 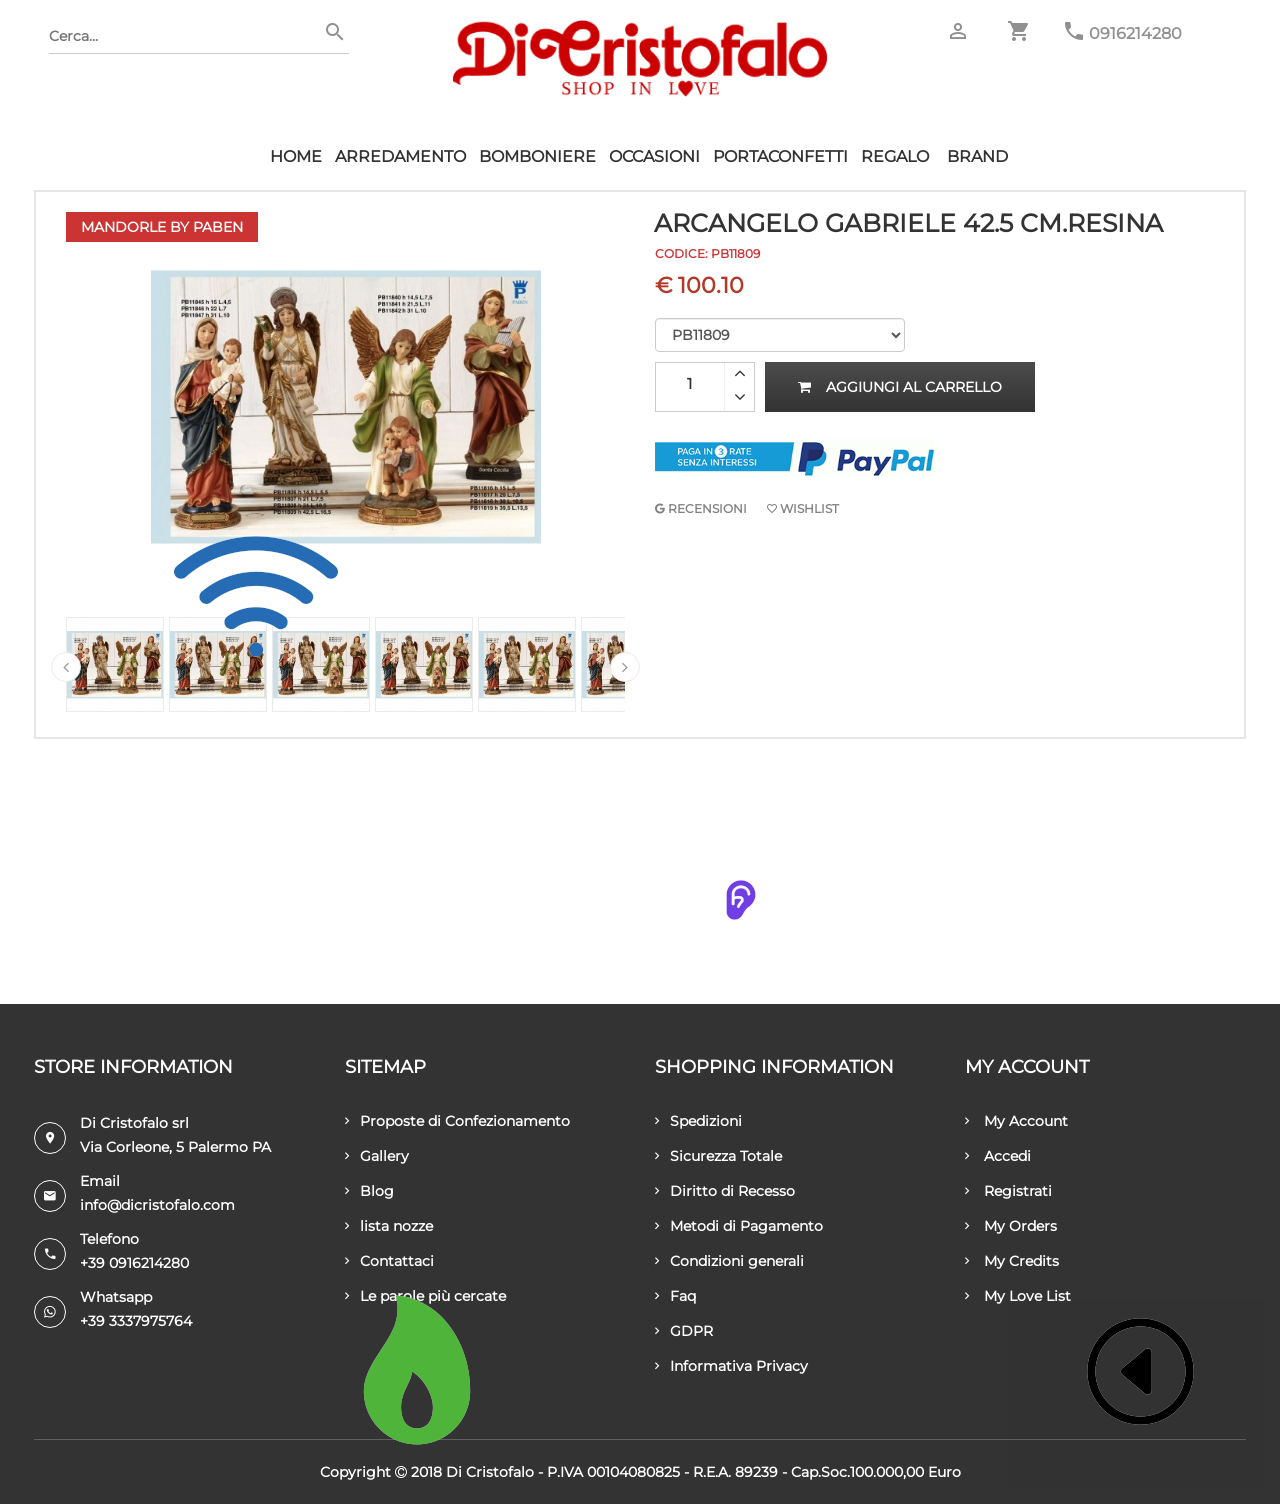 I want to click on adjust audio or hearing accessibility settings, so click(x=741, y=900).